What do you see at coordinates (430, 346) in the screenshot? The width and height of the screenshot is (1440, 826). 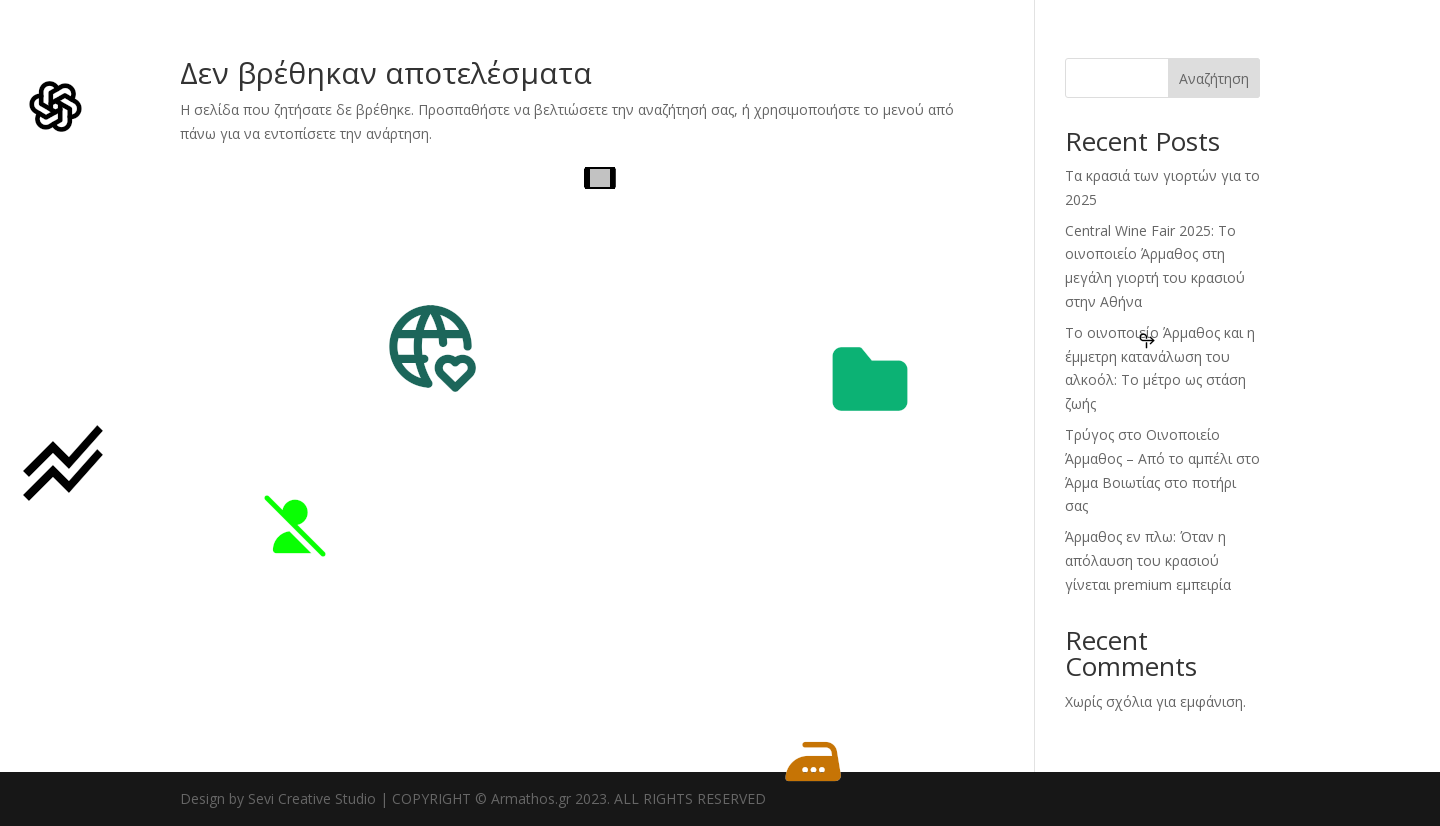 I see `support global causes or charities` at bounding box center [430, 346].